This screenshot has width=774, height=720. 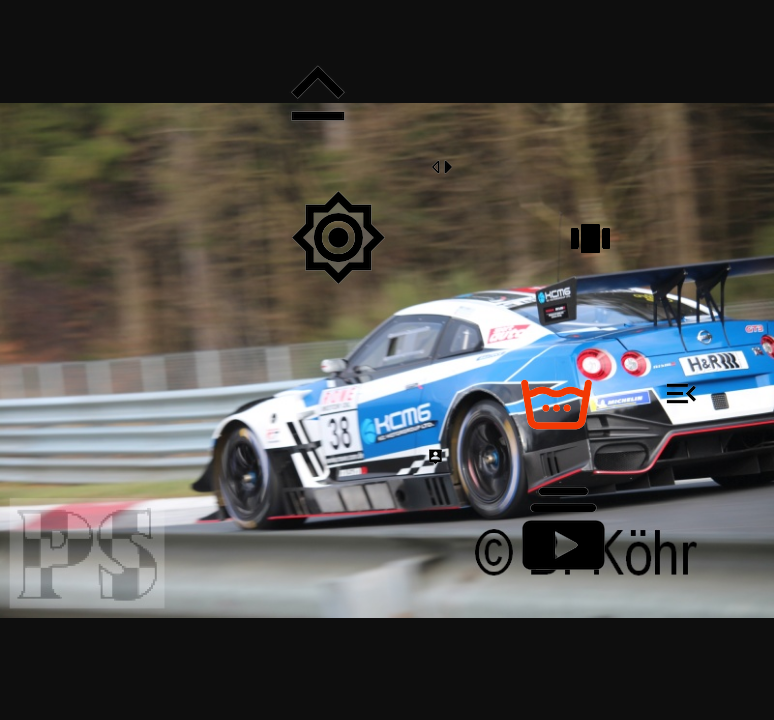 What do you see at coordinates (435, 456) in the screenshot?
I see `view a person's location on the map` at bounding box center [435, 456].